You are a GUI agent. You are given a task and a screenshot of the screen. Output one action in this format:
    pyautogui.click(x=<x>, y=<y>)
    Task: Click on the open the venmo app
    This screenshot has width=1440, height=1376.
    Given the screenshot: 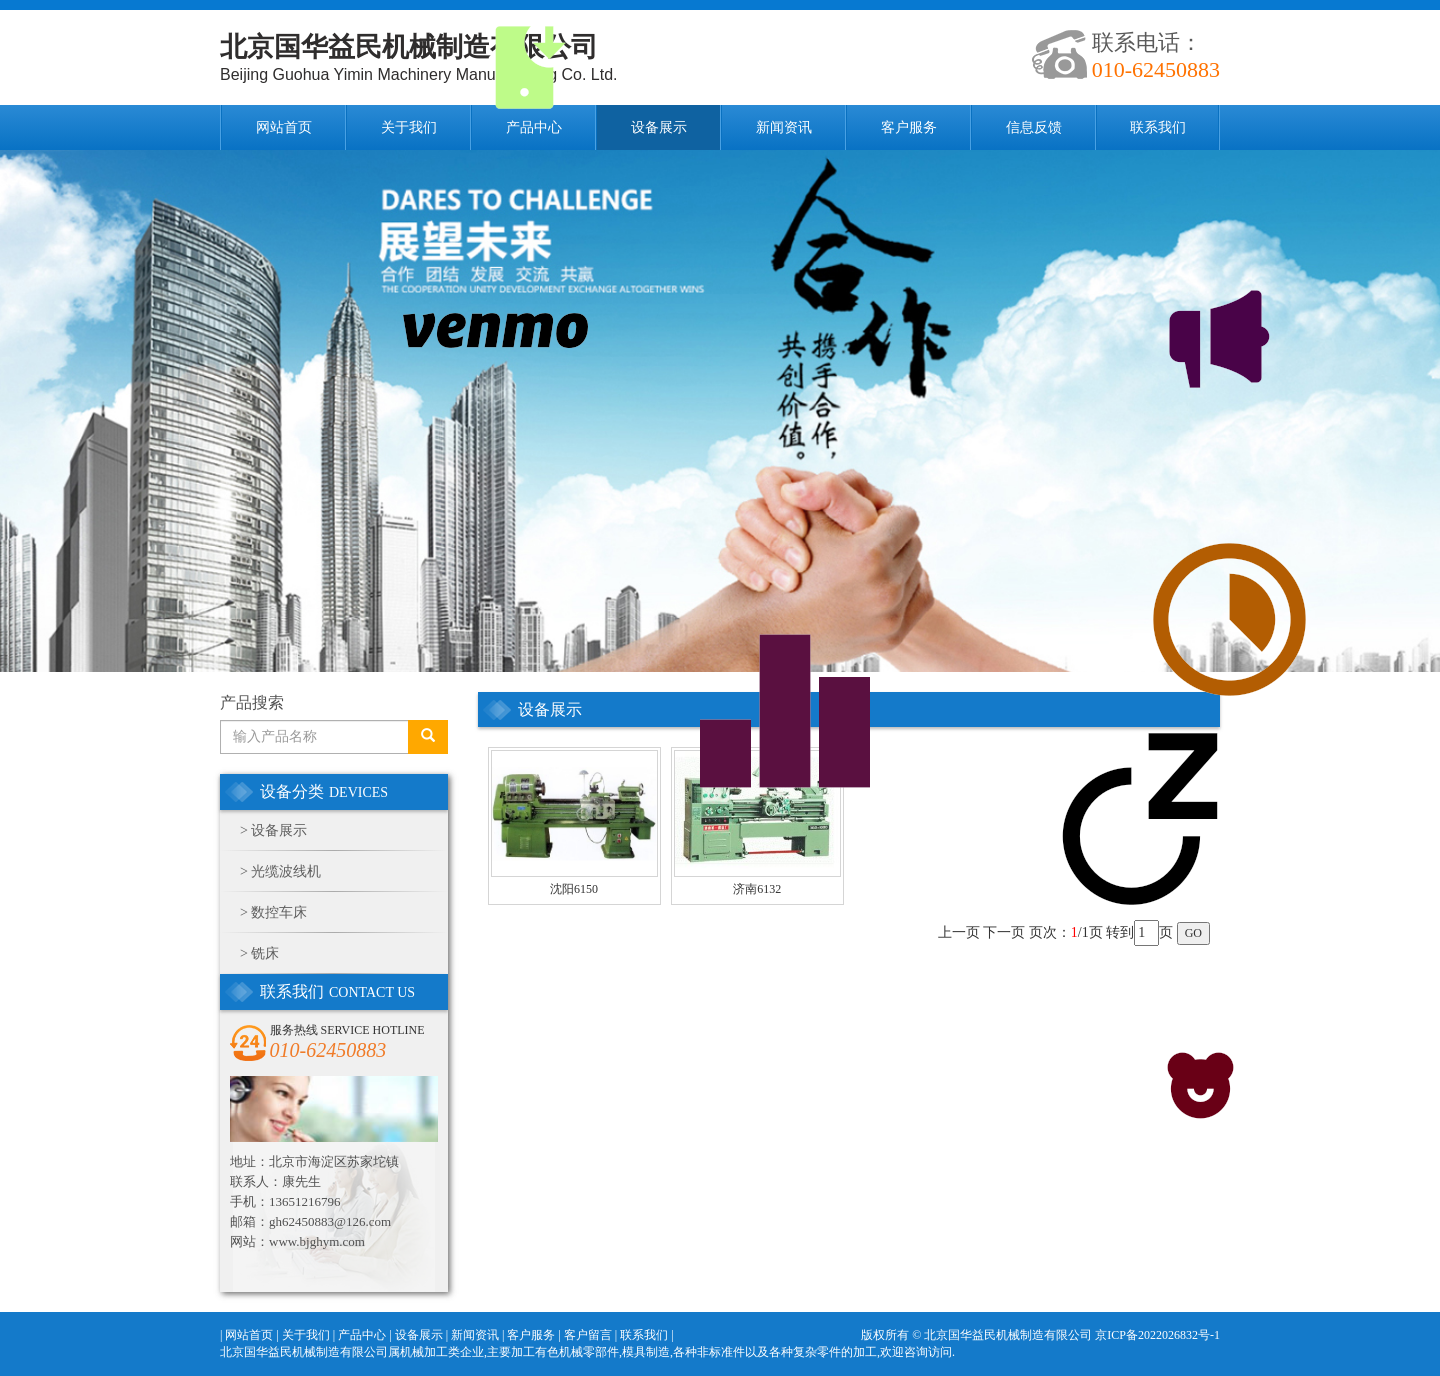 What is the action you would take?
    pyautogui.click(x=495, y=330)
    